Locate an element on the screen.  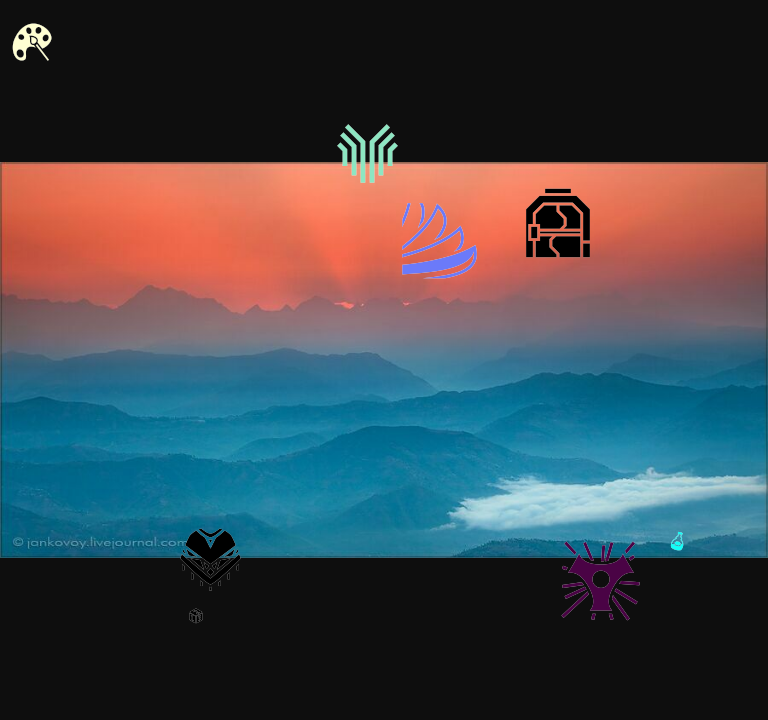
select poncho clothing item is located at coordinates (210, 559).